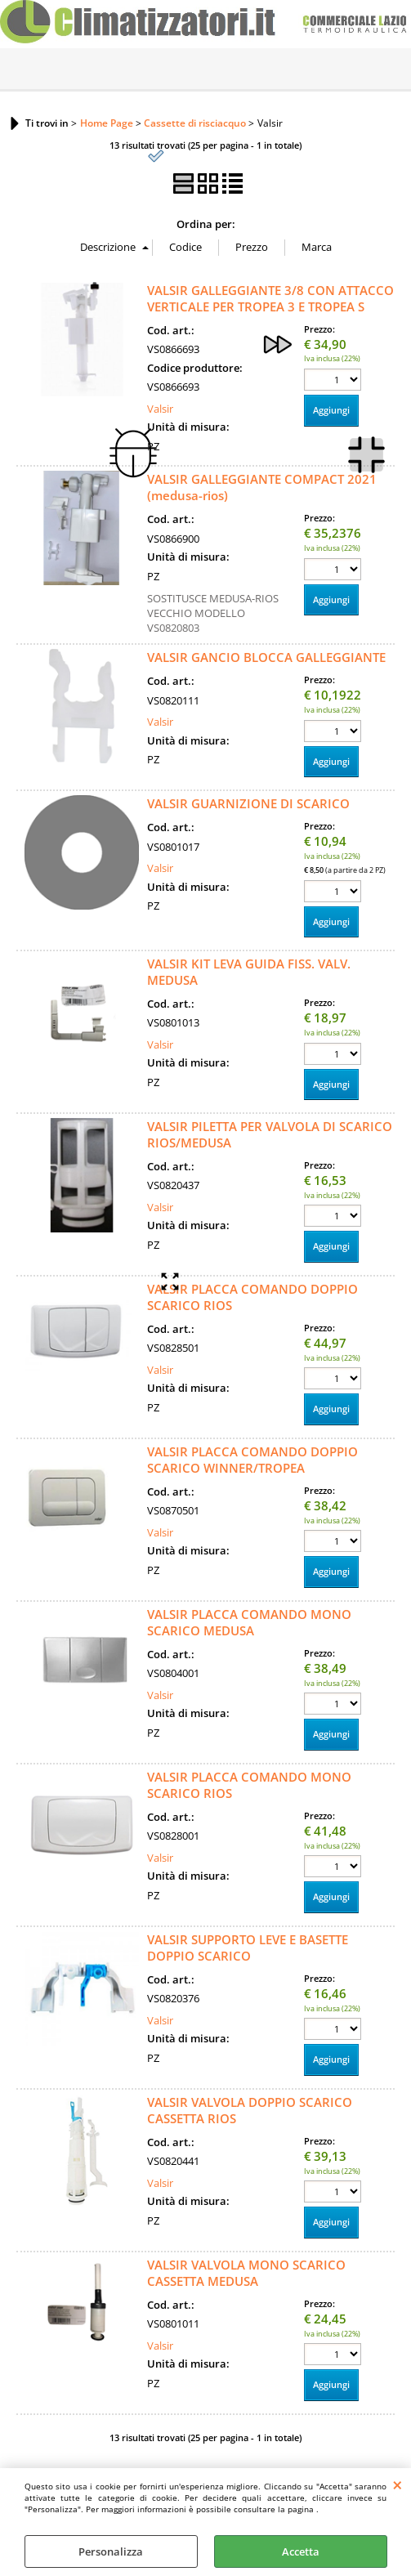 This screenshot has width=411, height=2576. Describe the element at coordinates (155, 155) in the screenshot. I see `confirm or submit an action` at that location.